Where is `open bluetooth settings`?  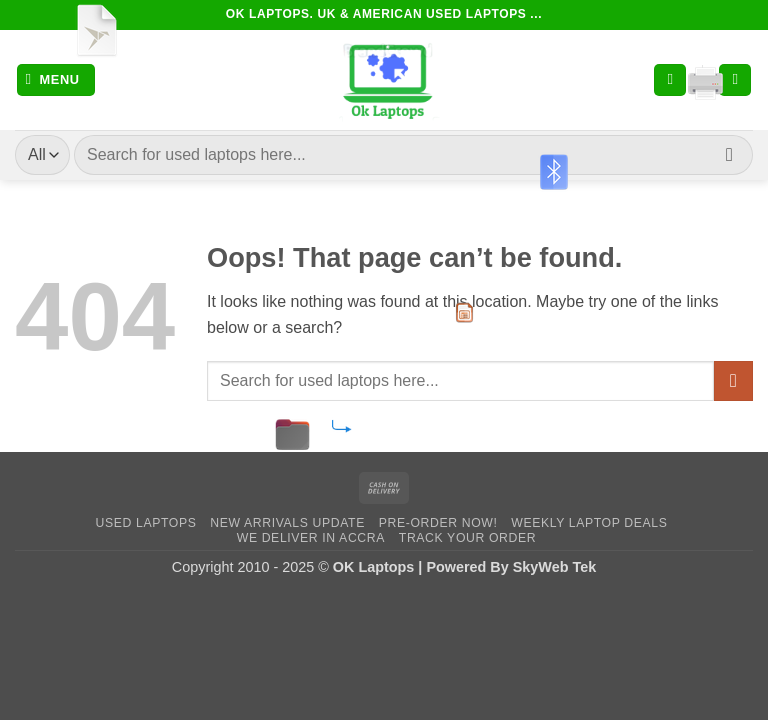
open bluetooth settings is located at coordinates (554, 172).